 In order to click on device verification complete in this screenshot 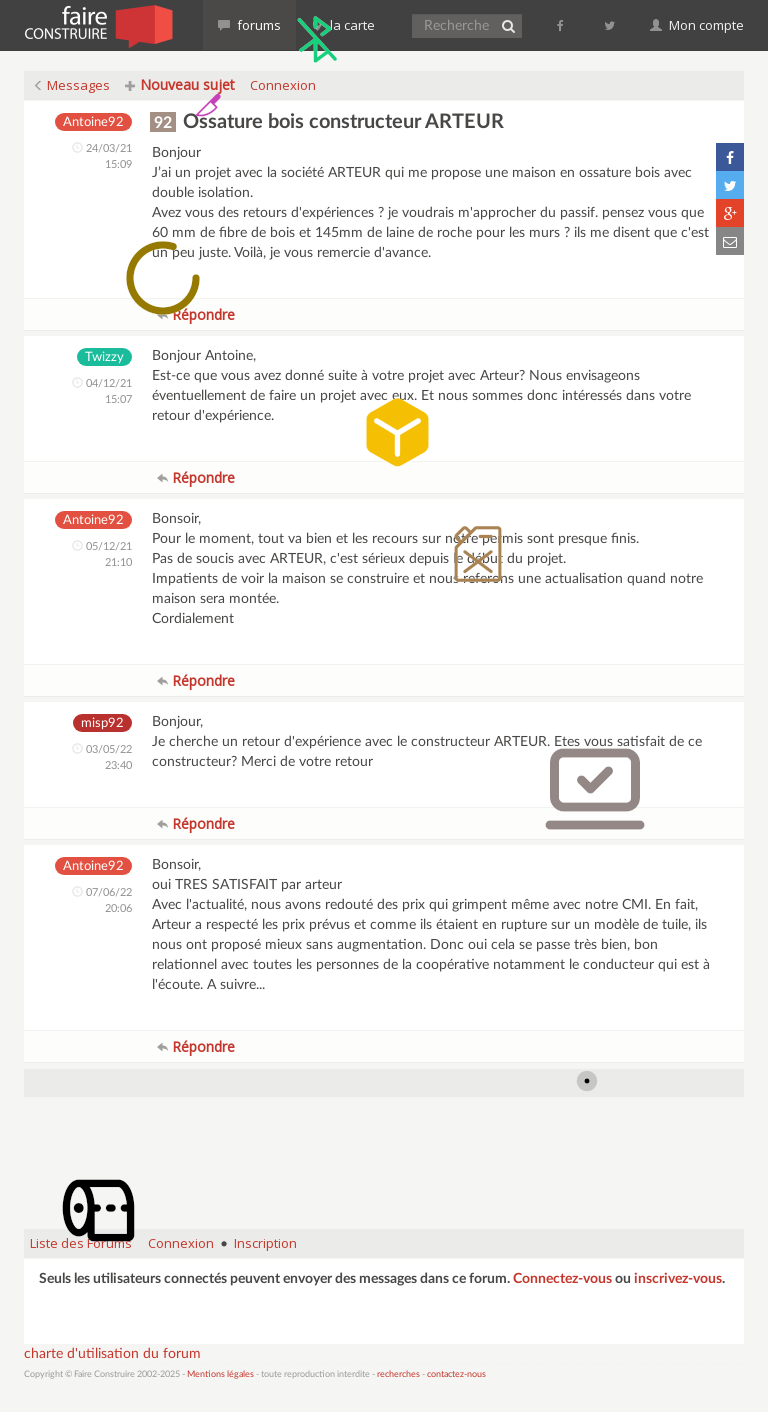, I will do `click(595, 789)`.